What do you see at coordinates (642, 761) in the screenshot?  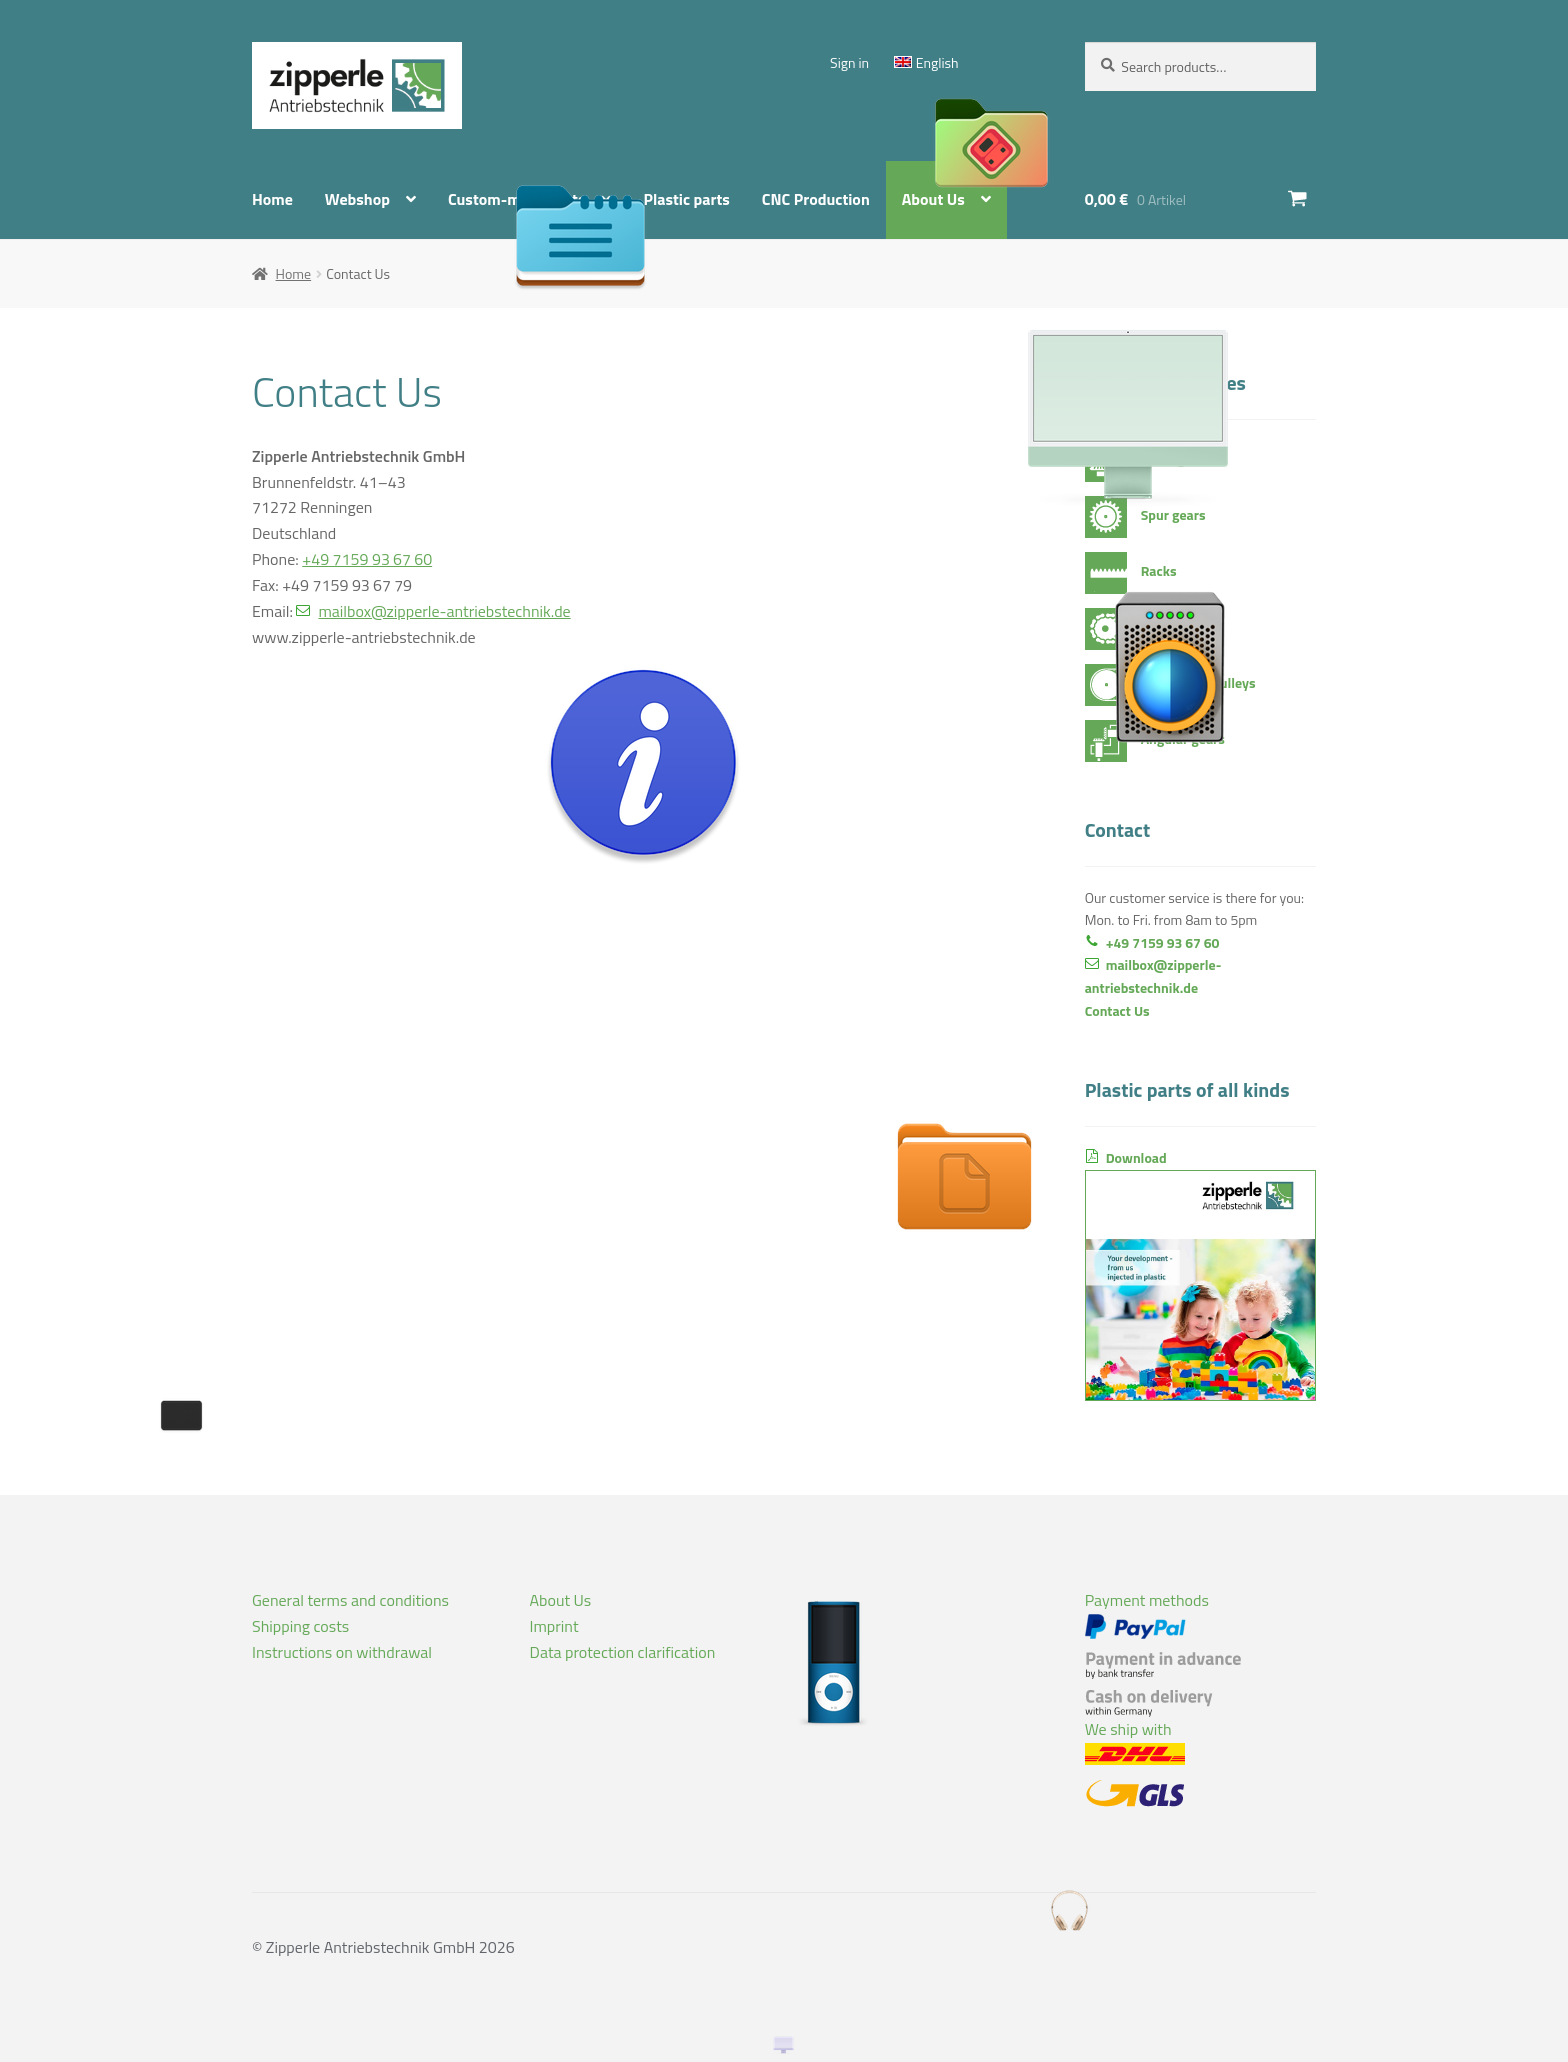 I see `view more information about this item` at bounding box center [642, 761].